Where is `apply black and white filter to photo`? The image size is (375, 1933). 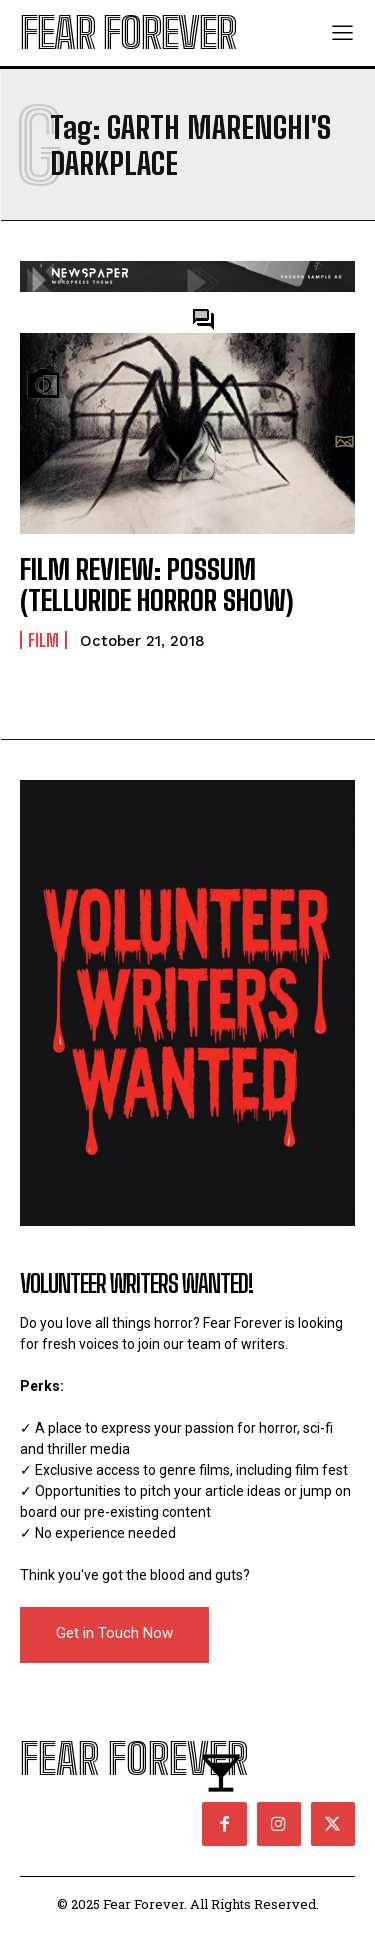 apply black and white filter to photo is located at coordinates (43, 383).